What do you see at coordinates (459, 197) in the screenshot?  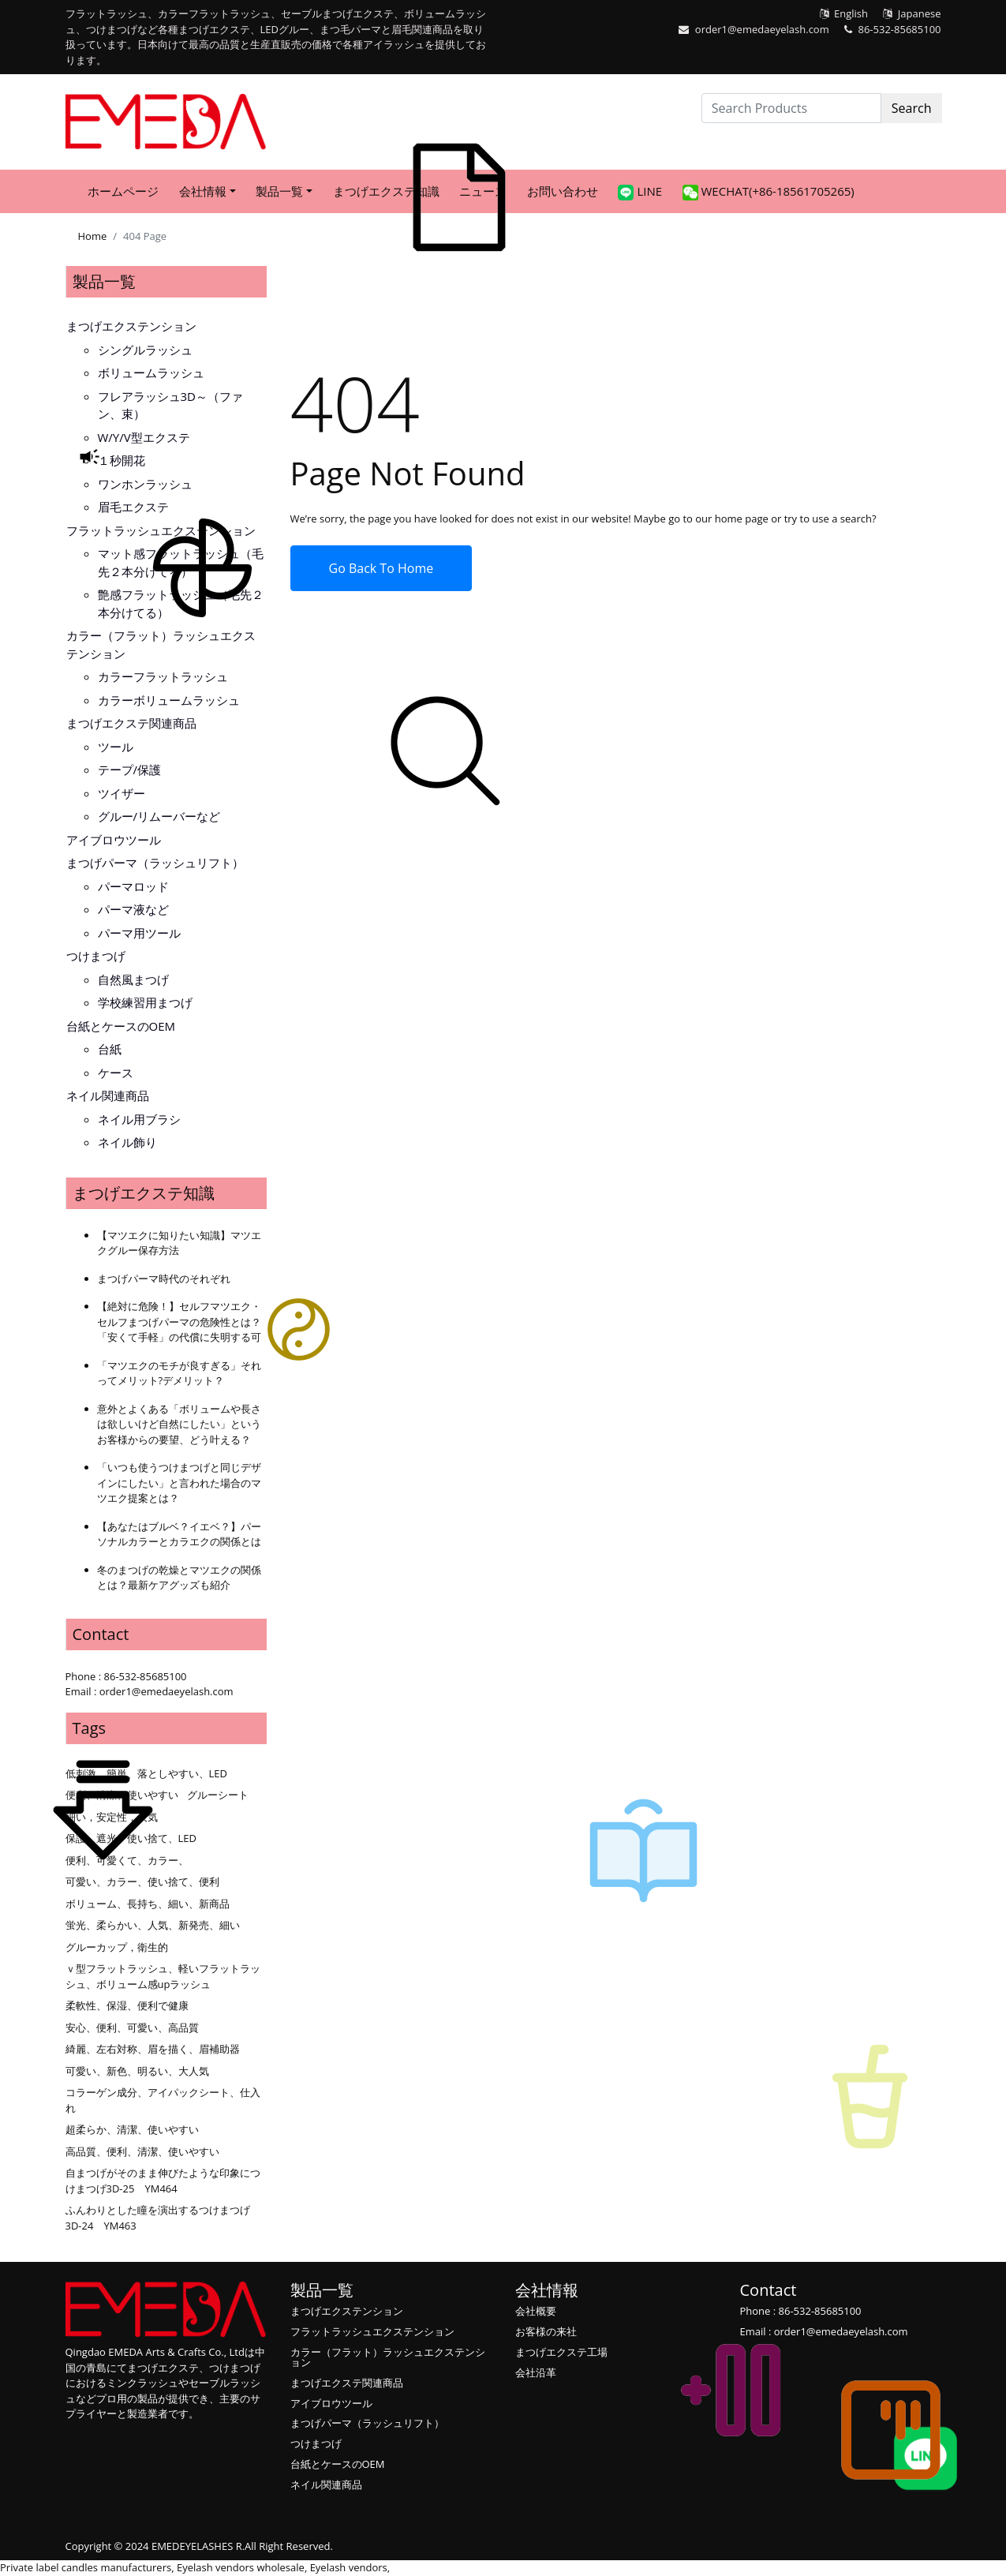 I see `create a new file` at bounding box center [459, 197].